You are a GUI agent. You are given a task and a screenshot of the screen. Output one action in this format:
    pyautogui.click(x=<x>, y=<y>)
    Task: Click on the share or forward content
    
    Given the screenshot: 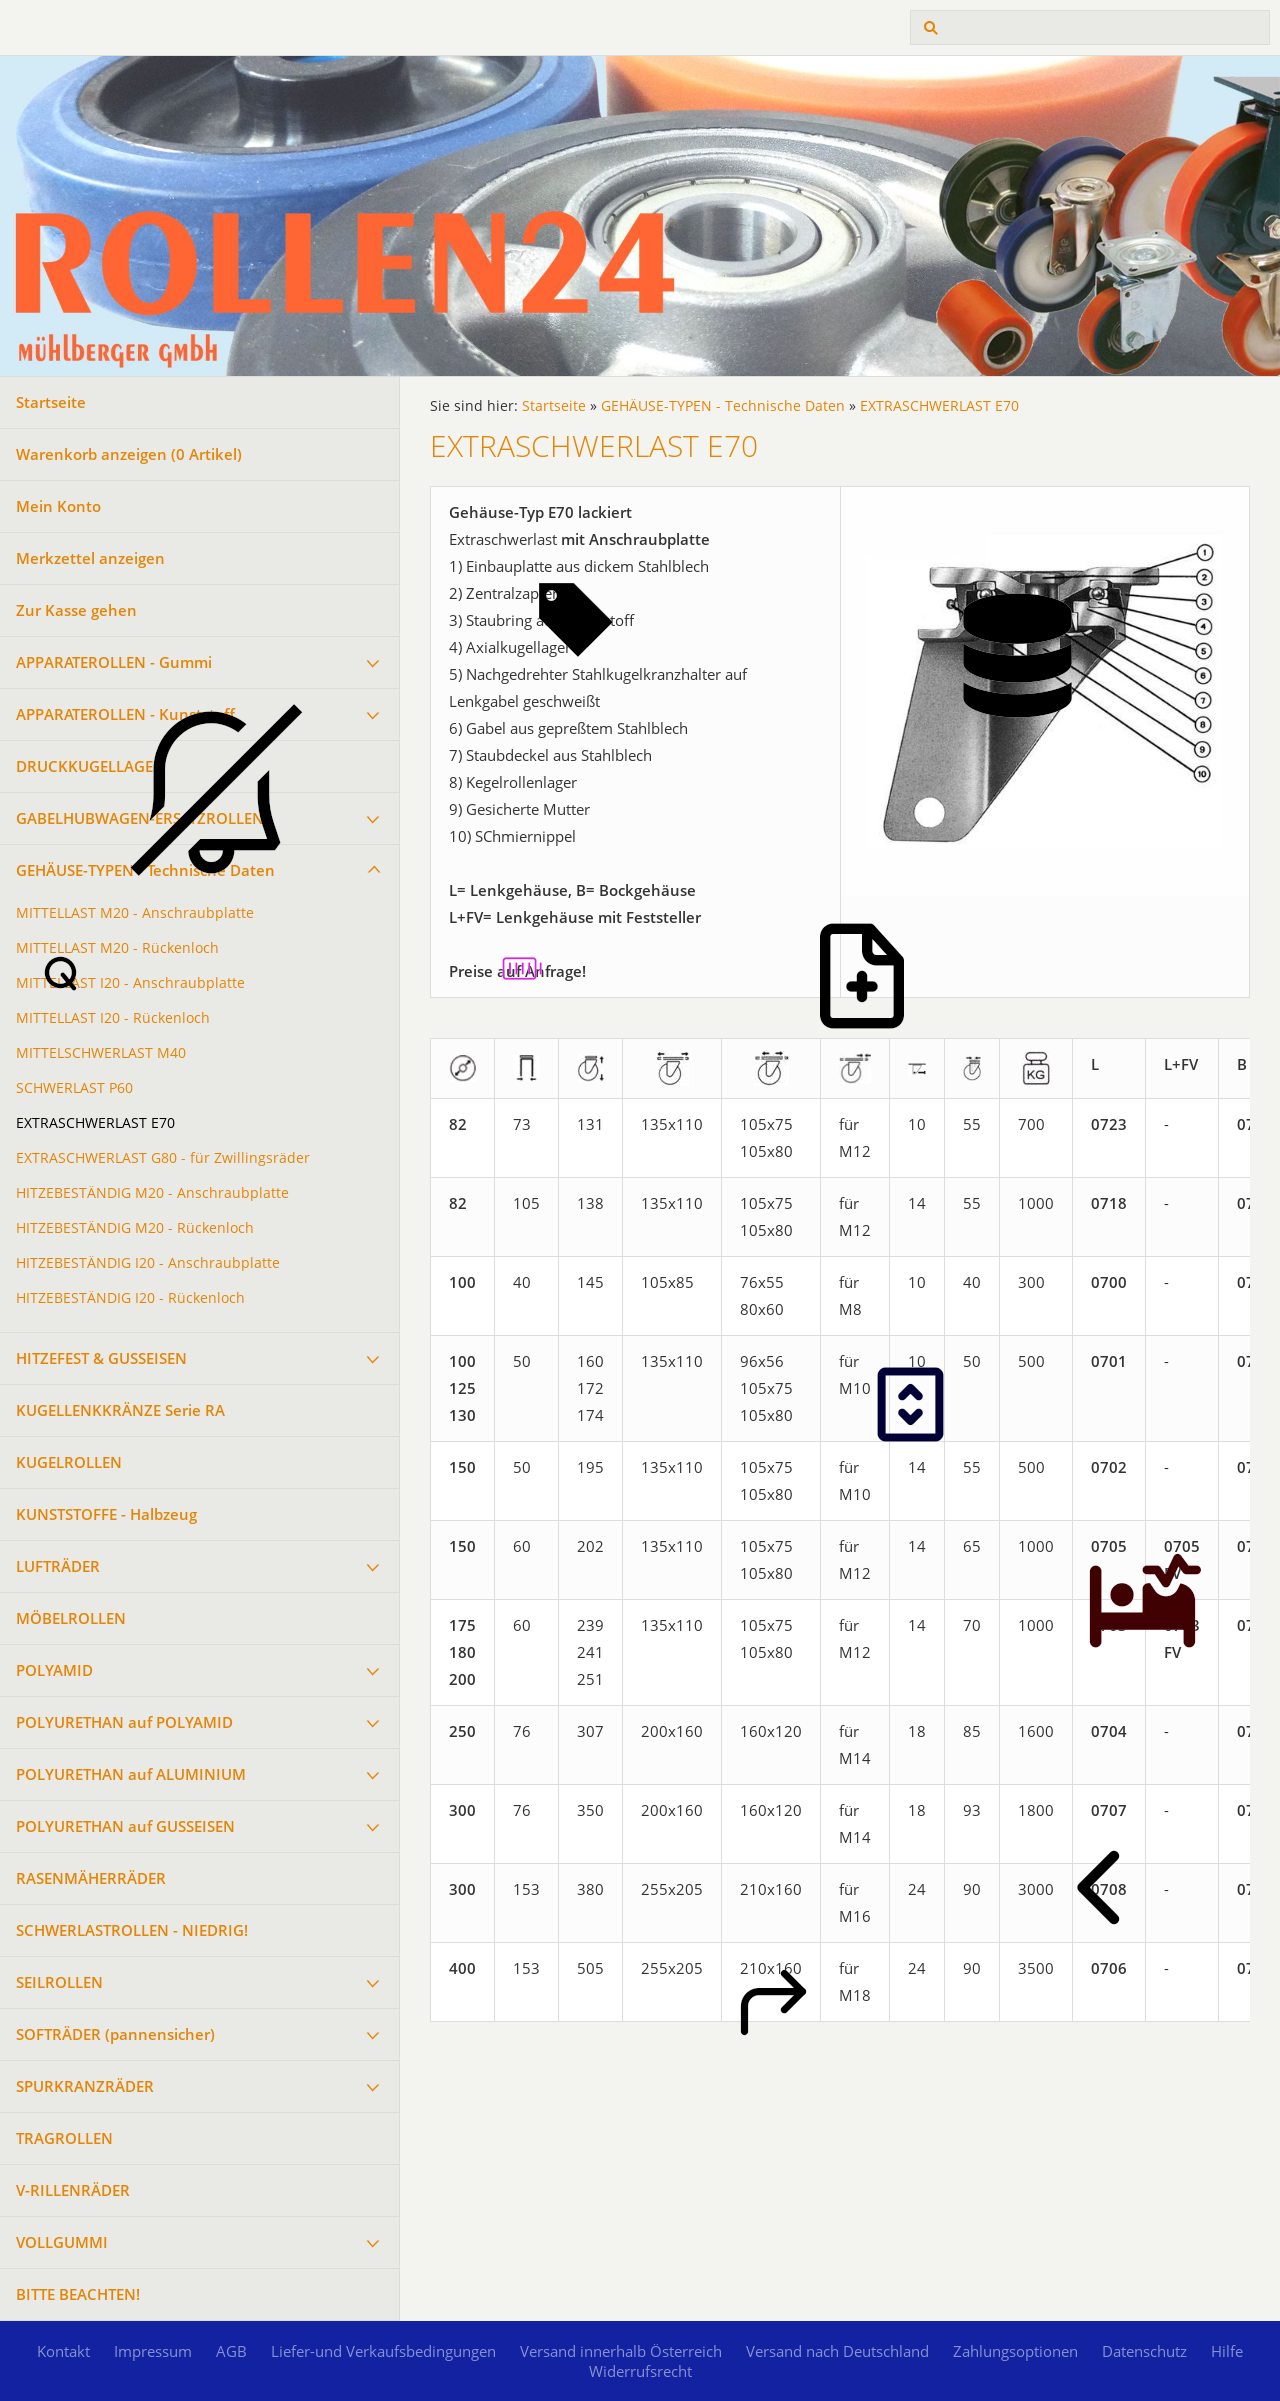 What is the action you would take?
    pyautogui.click(x=773, y=2002)
    